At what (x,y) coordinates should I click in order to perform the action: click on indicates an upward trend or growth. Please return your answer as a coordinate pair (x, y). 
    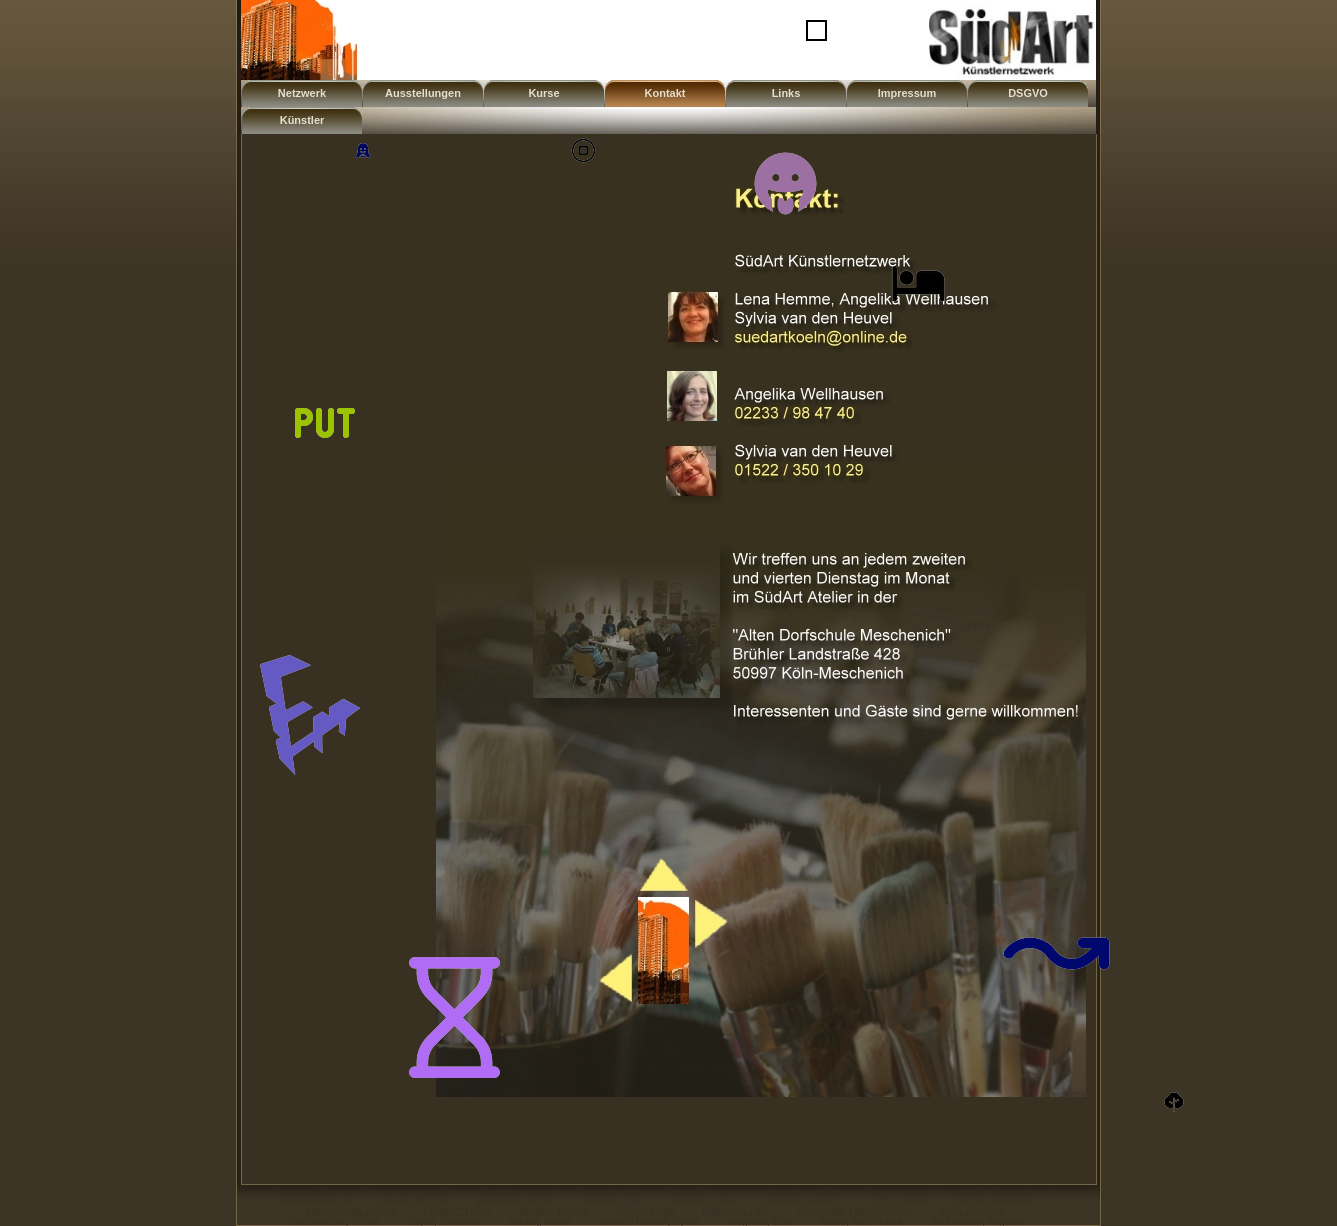
    Looking at the image, I should click on (1056, 953).